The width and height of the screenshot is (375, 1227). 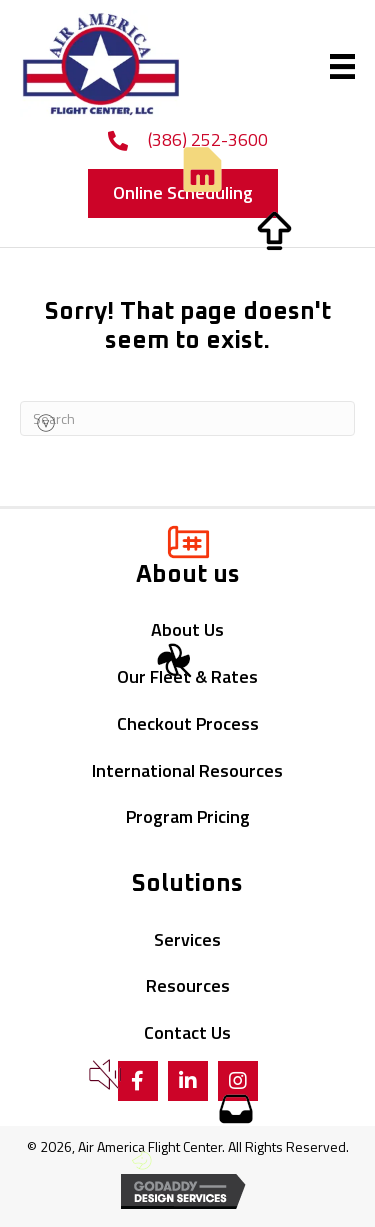 What do you see at coordinates (46, 423) in the screenshot?
I see `indicates items or options starting with the letter V` at bounding box center [46, 423].